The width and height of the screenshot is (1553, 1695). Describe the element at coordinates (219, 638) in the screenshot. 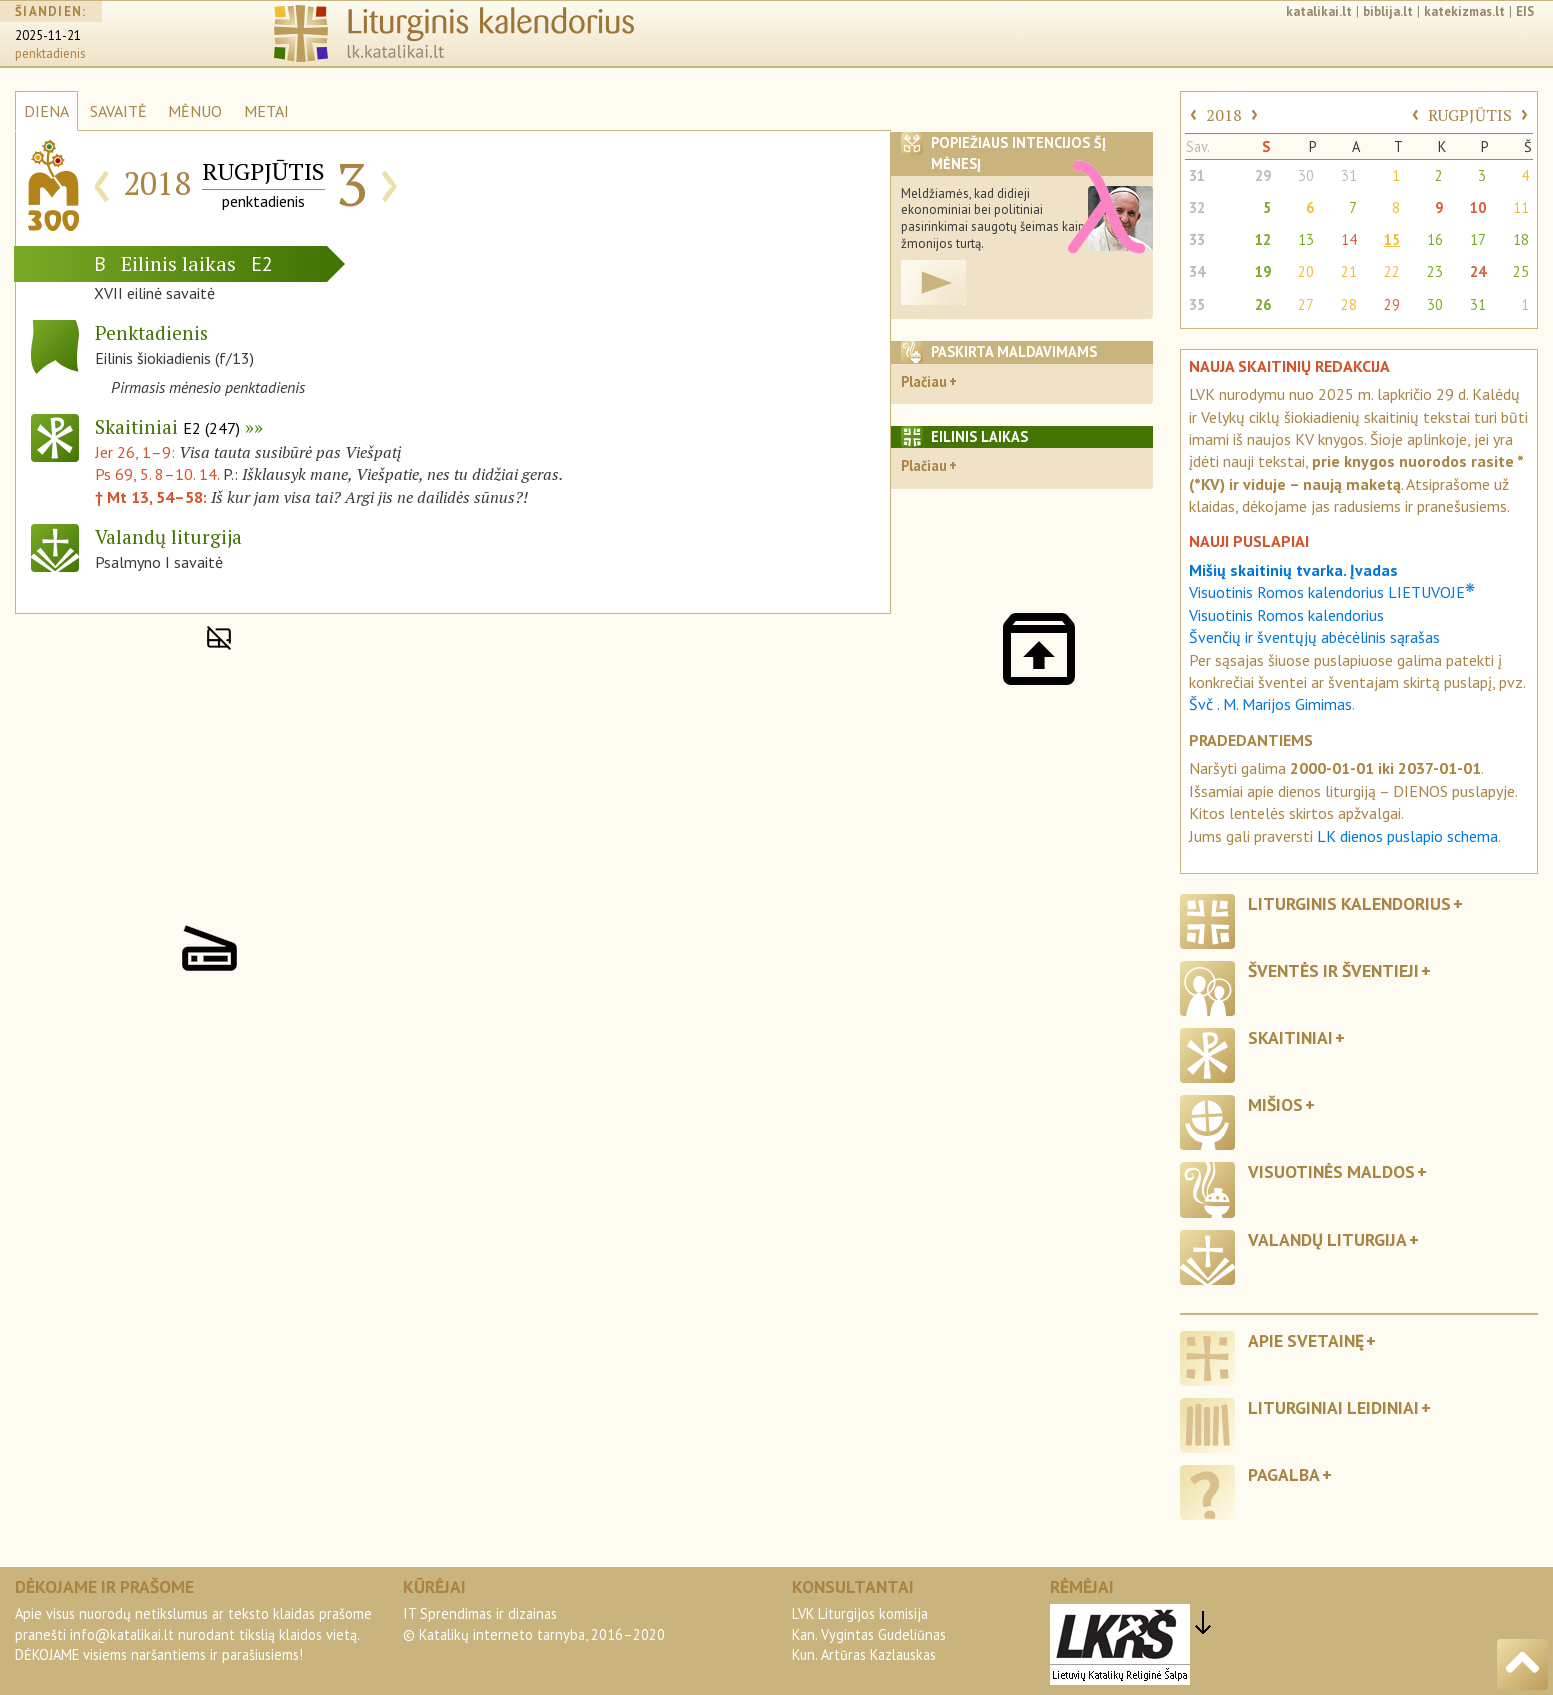

I see `disable touchpad input` at that location.